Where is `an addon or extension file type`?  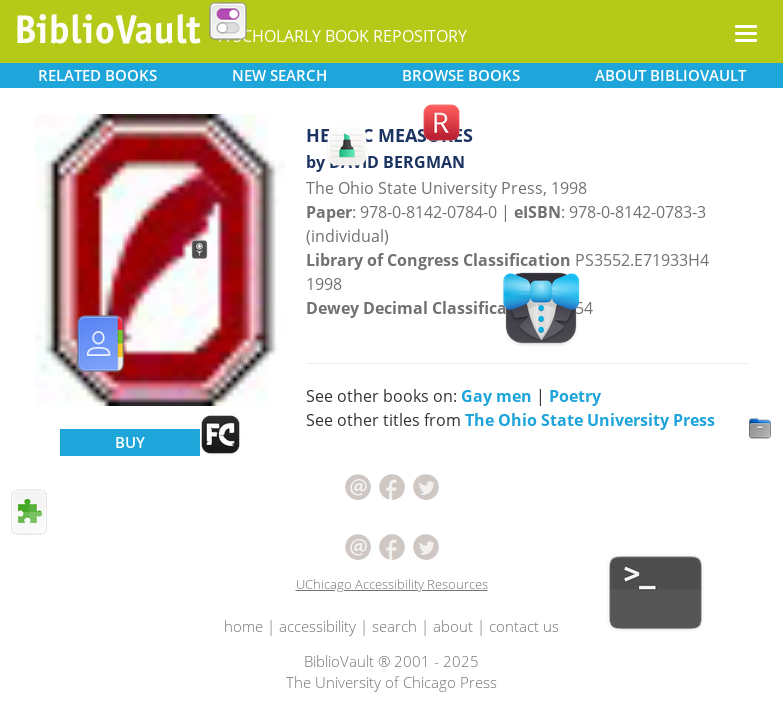
an addon or extension file type is located at coordinates (29, 512).